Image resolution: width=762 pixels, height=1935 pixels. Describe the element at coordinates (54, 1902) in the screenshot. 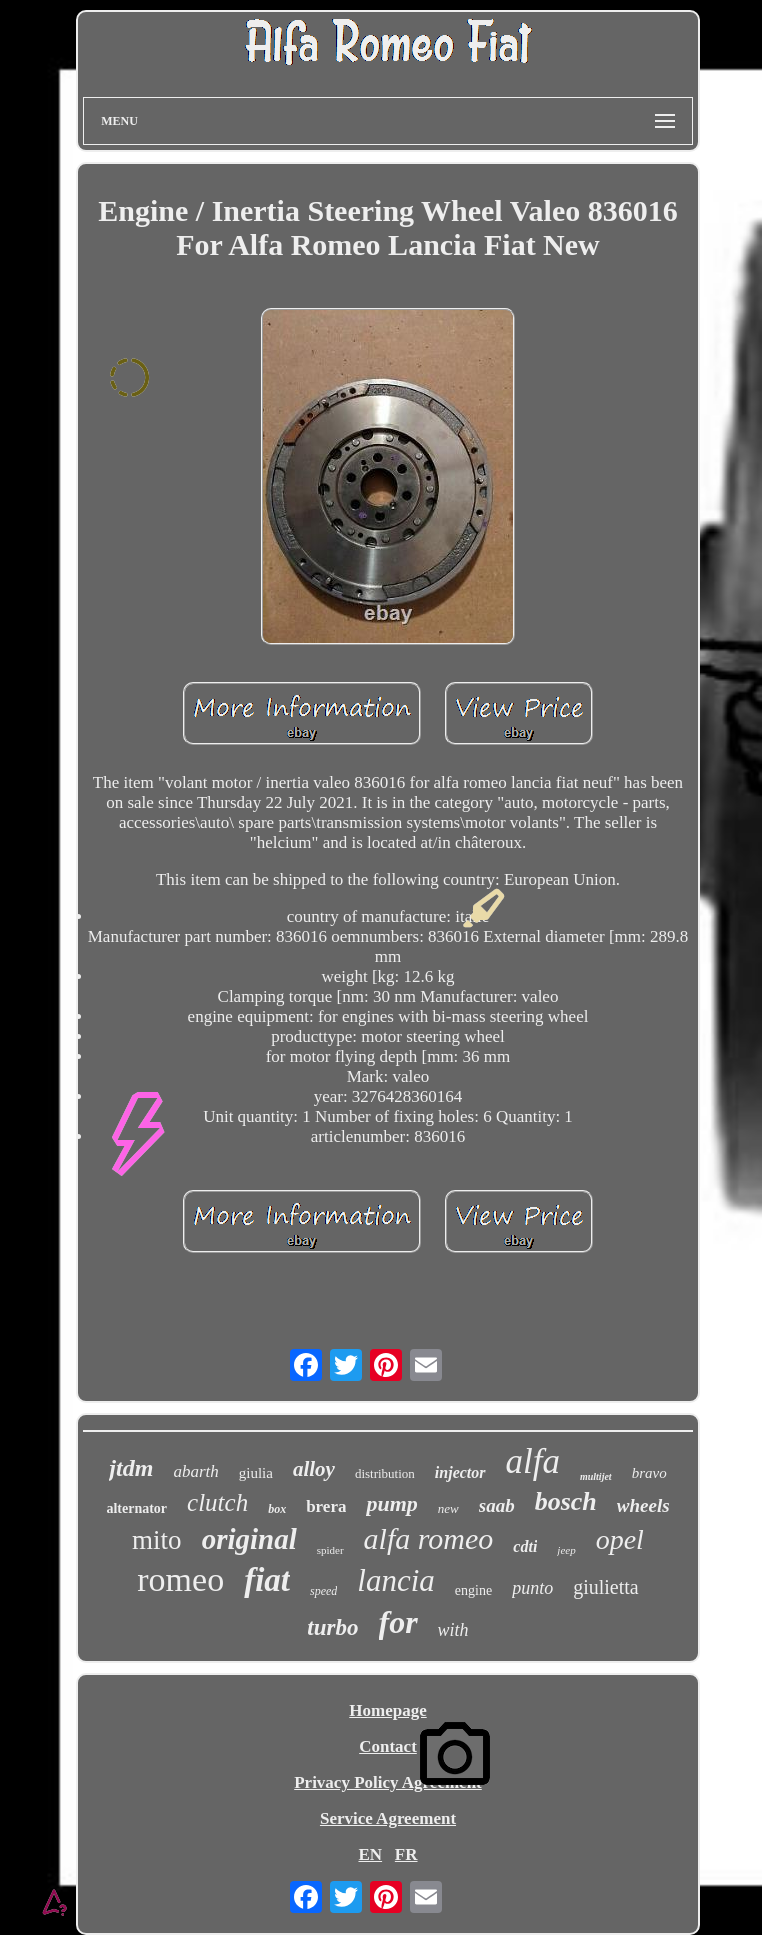

I see `get directions help or navigation assistance` at that location.